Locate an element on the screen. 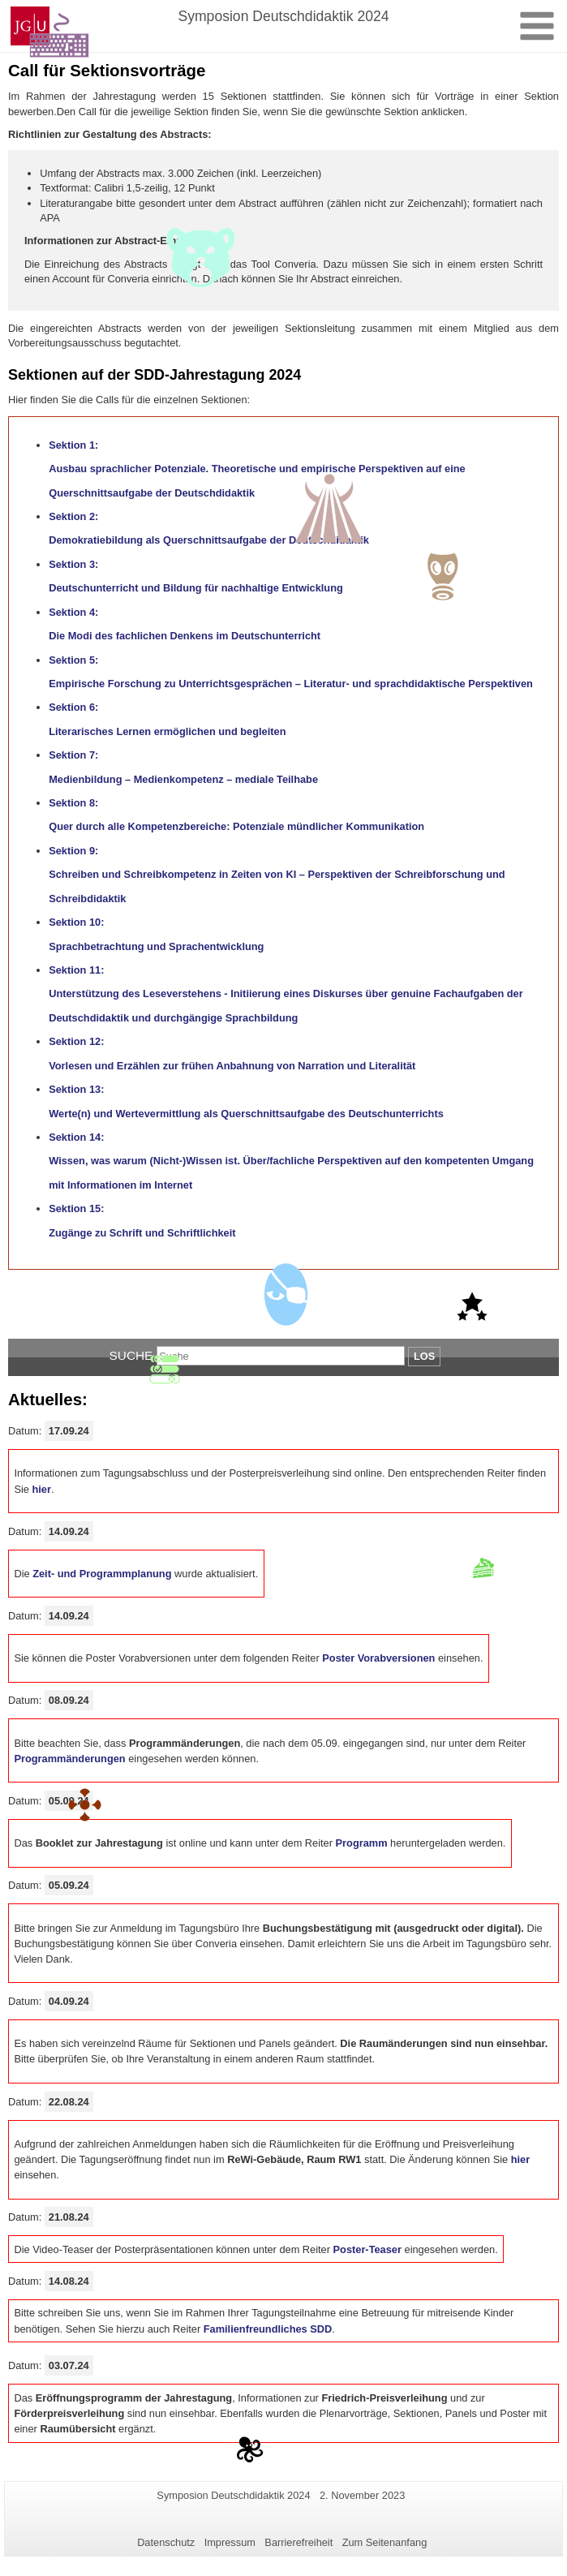 The image size is (567, 2576). open on-screen keyboard is located at coordinates (59, 45).